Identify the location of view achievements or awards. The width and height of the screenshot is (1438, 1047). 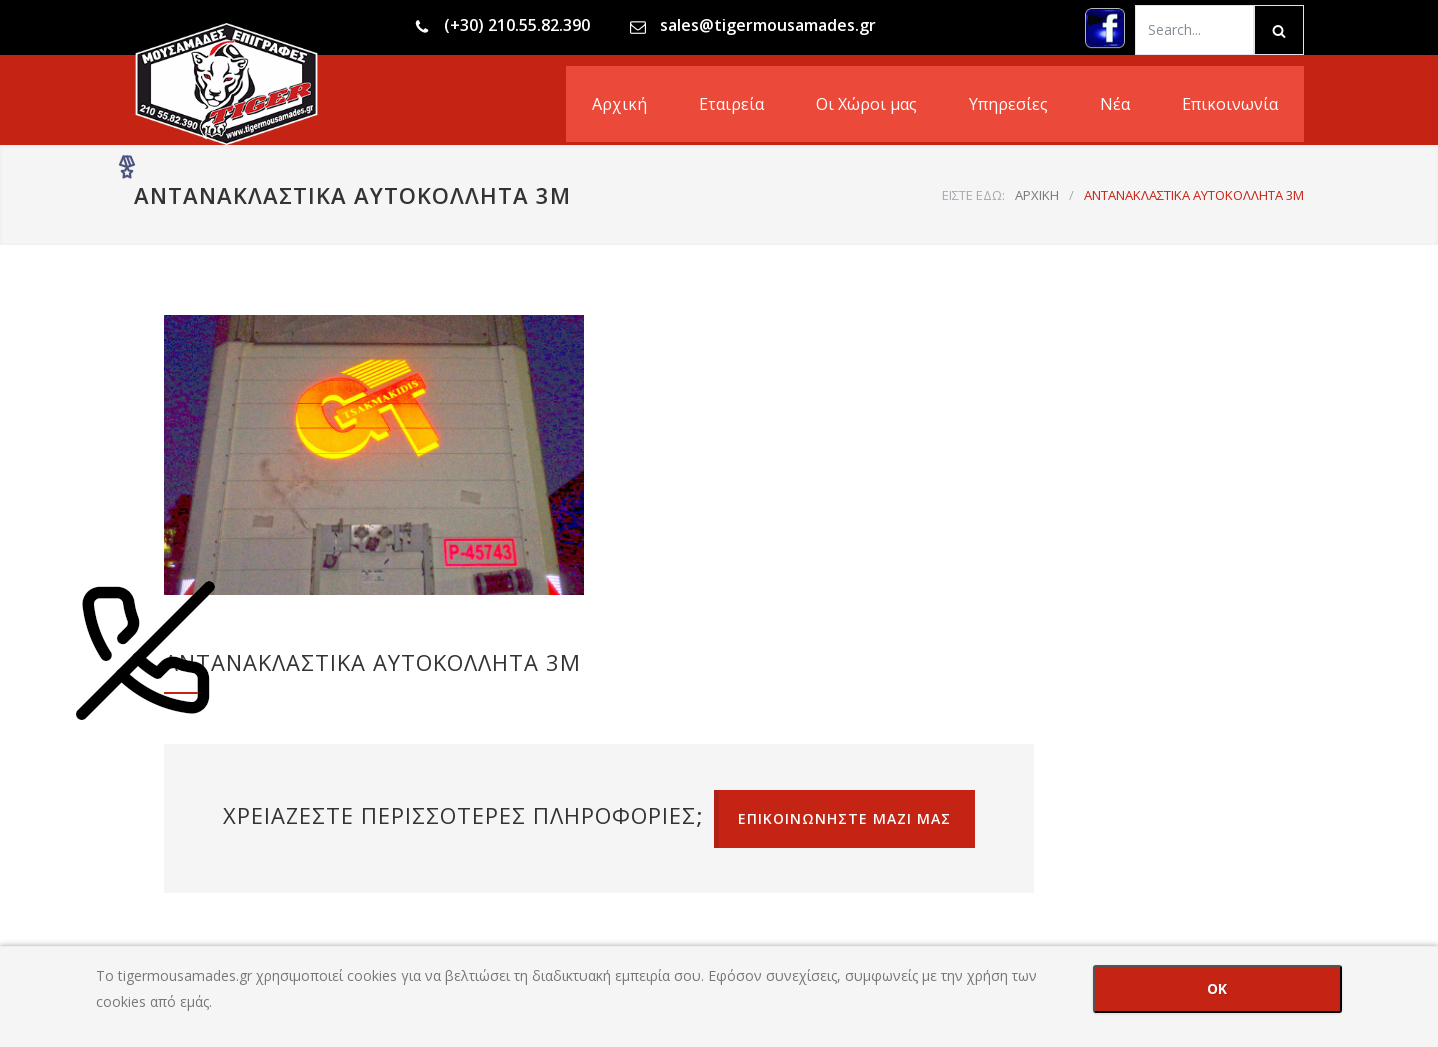
(127, 167).